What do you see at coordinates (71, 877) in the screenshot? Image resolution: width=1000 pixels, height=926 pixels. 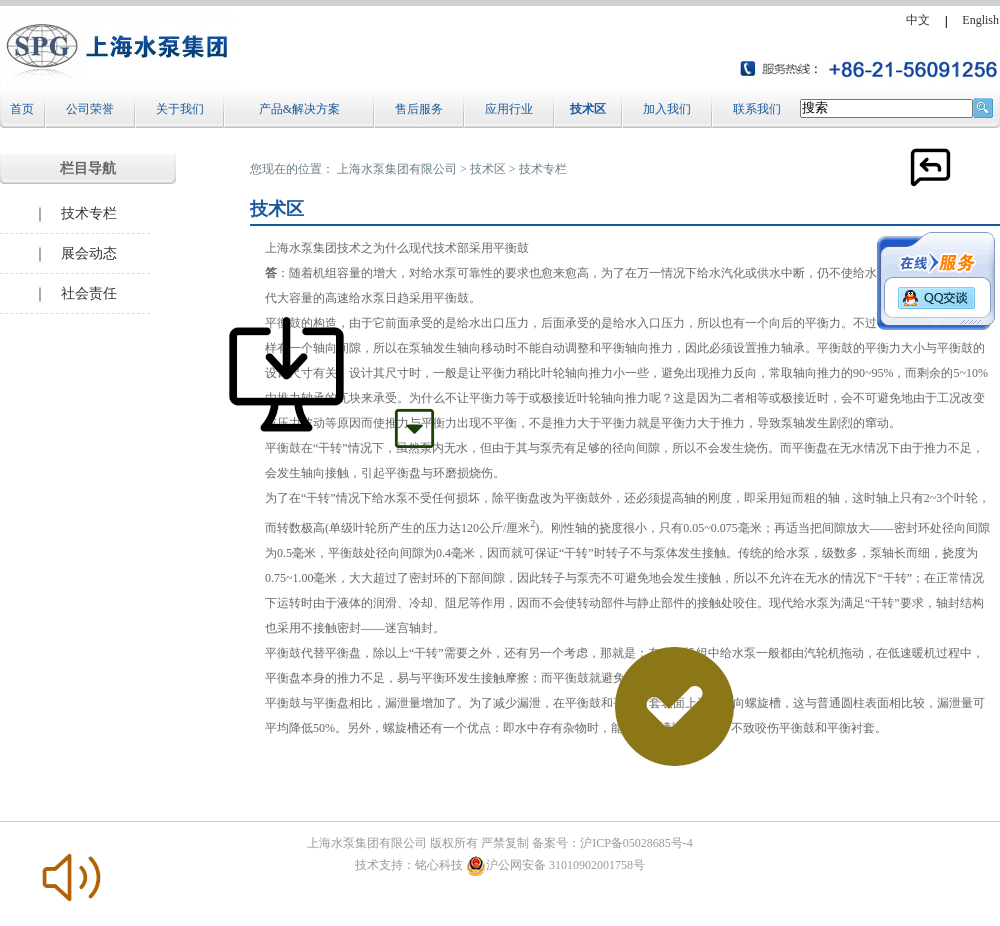 I see `unmute audio or turn sound on` at bounding box center [71, 877].